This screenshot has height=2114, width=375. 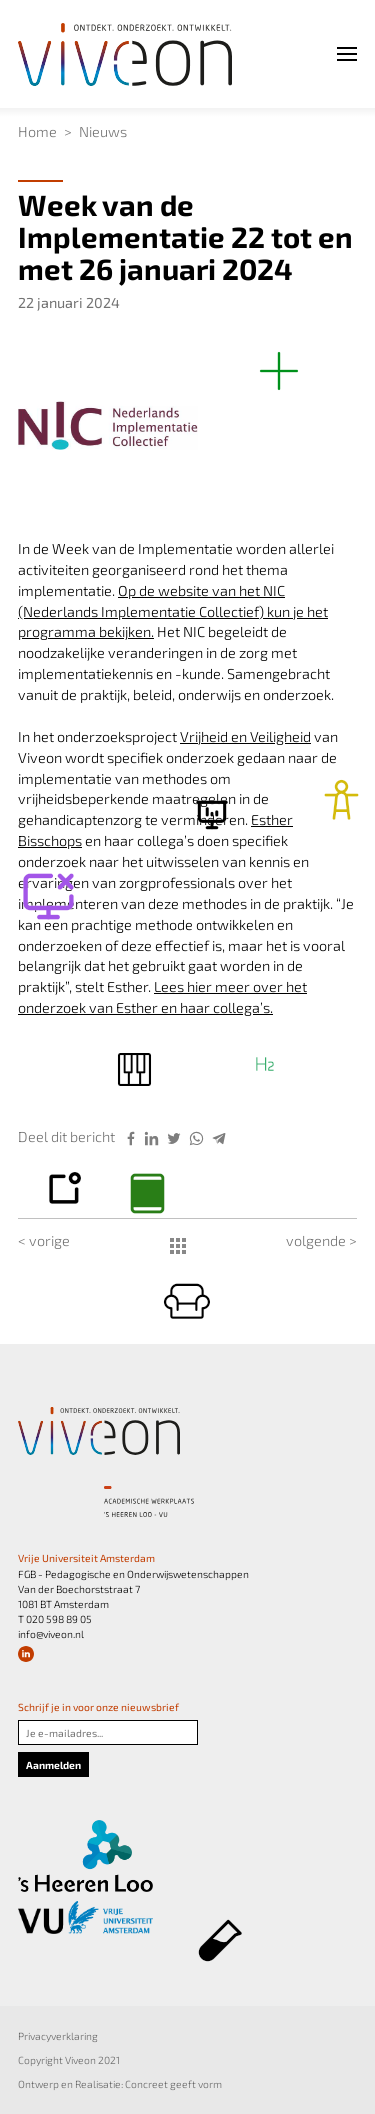 I want to click on run a test or experiment, so click(x=219, y=1940).